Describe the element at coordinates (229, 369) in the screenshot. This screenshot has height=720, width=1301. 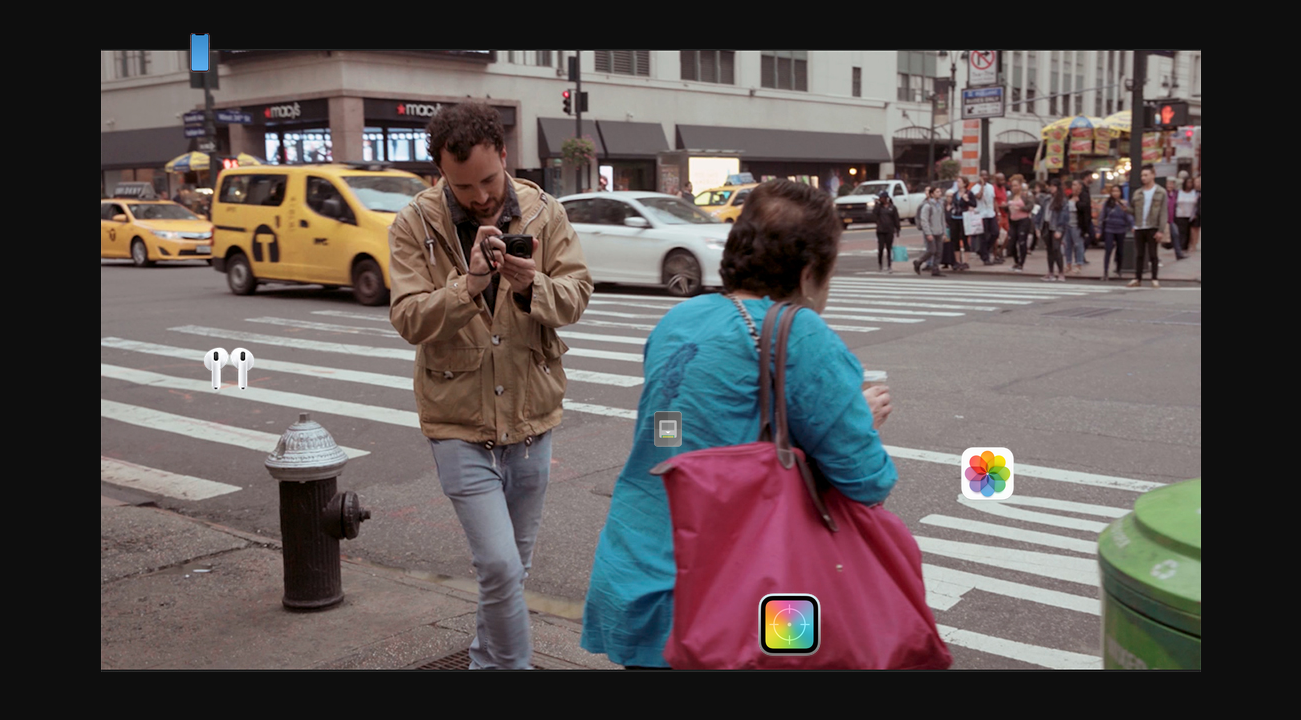
I see `connect bluetooth earbuds` at that location.